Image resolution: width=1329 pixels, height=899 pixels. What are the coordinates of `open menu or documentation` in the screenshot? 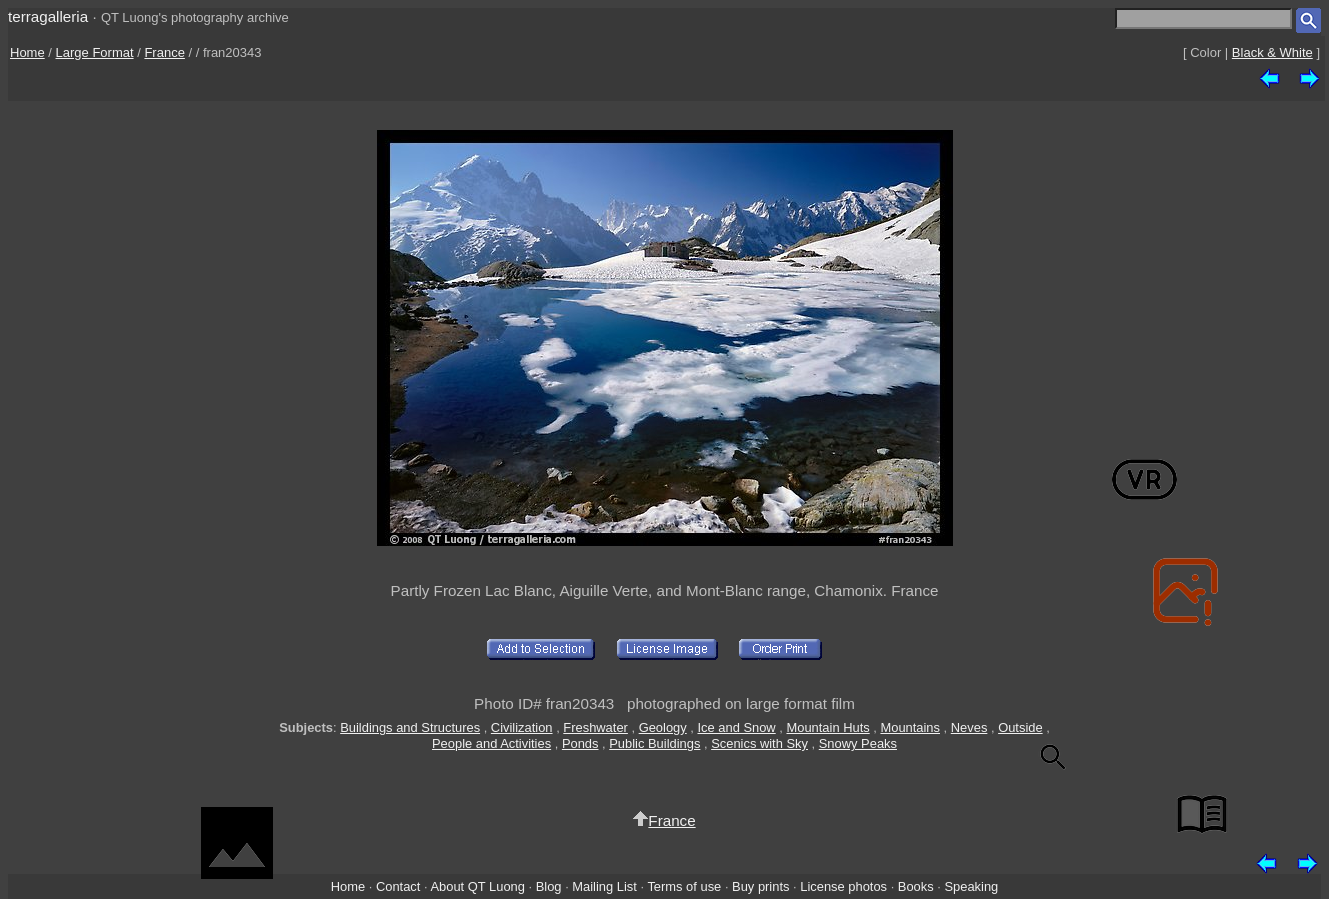 It's located at (1202, 812).